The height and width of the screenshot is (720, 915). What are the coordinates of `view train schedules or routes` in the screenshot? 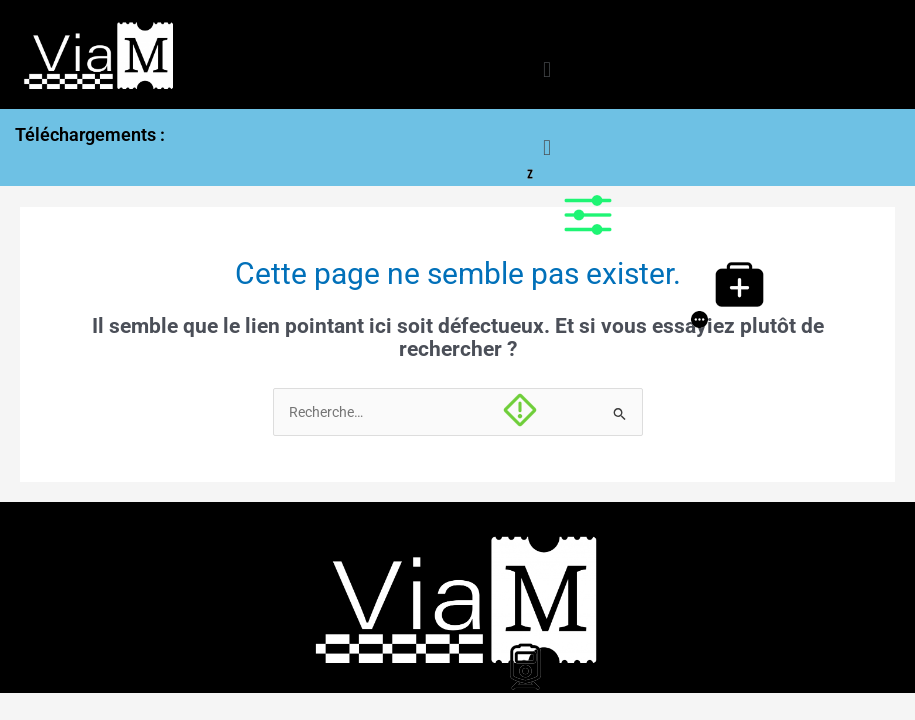 It's located at (525, 666).